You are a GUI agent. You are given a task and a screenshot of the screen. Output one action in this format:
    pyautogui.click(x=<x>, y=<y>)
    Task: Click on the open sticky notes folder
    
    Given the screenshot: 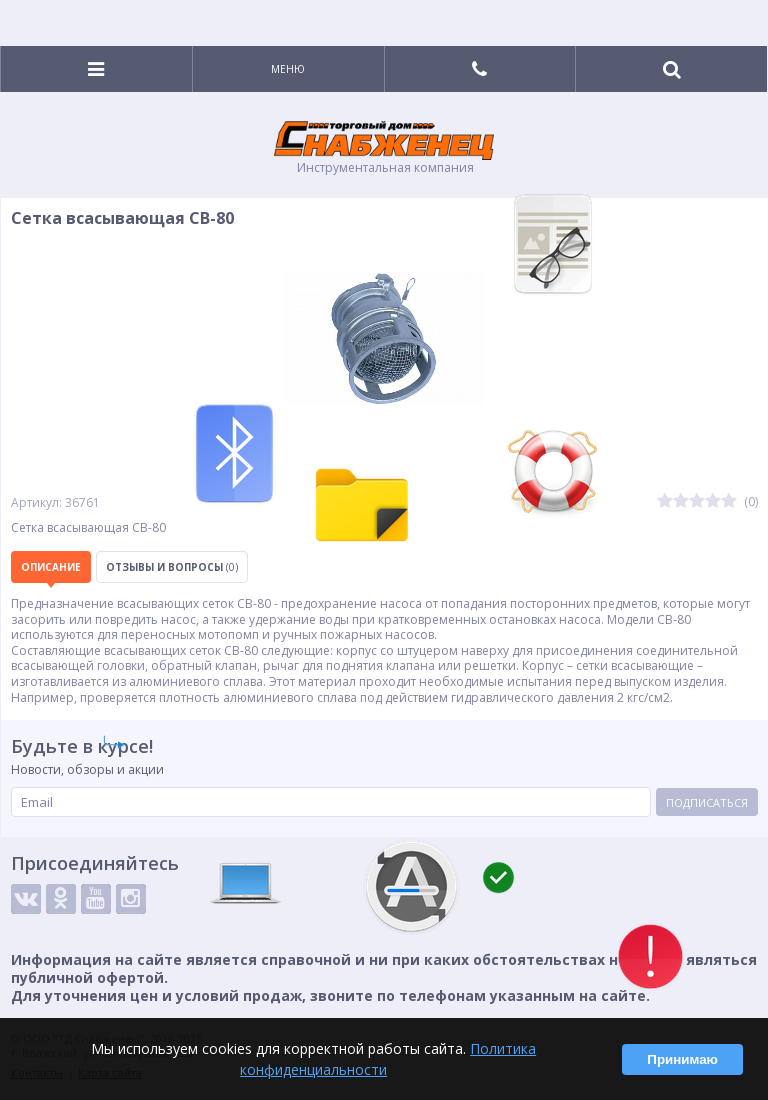 What is the action you would take?
    pyautogui.click(x=361, y=507)
    